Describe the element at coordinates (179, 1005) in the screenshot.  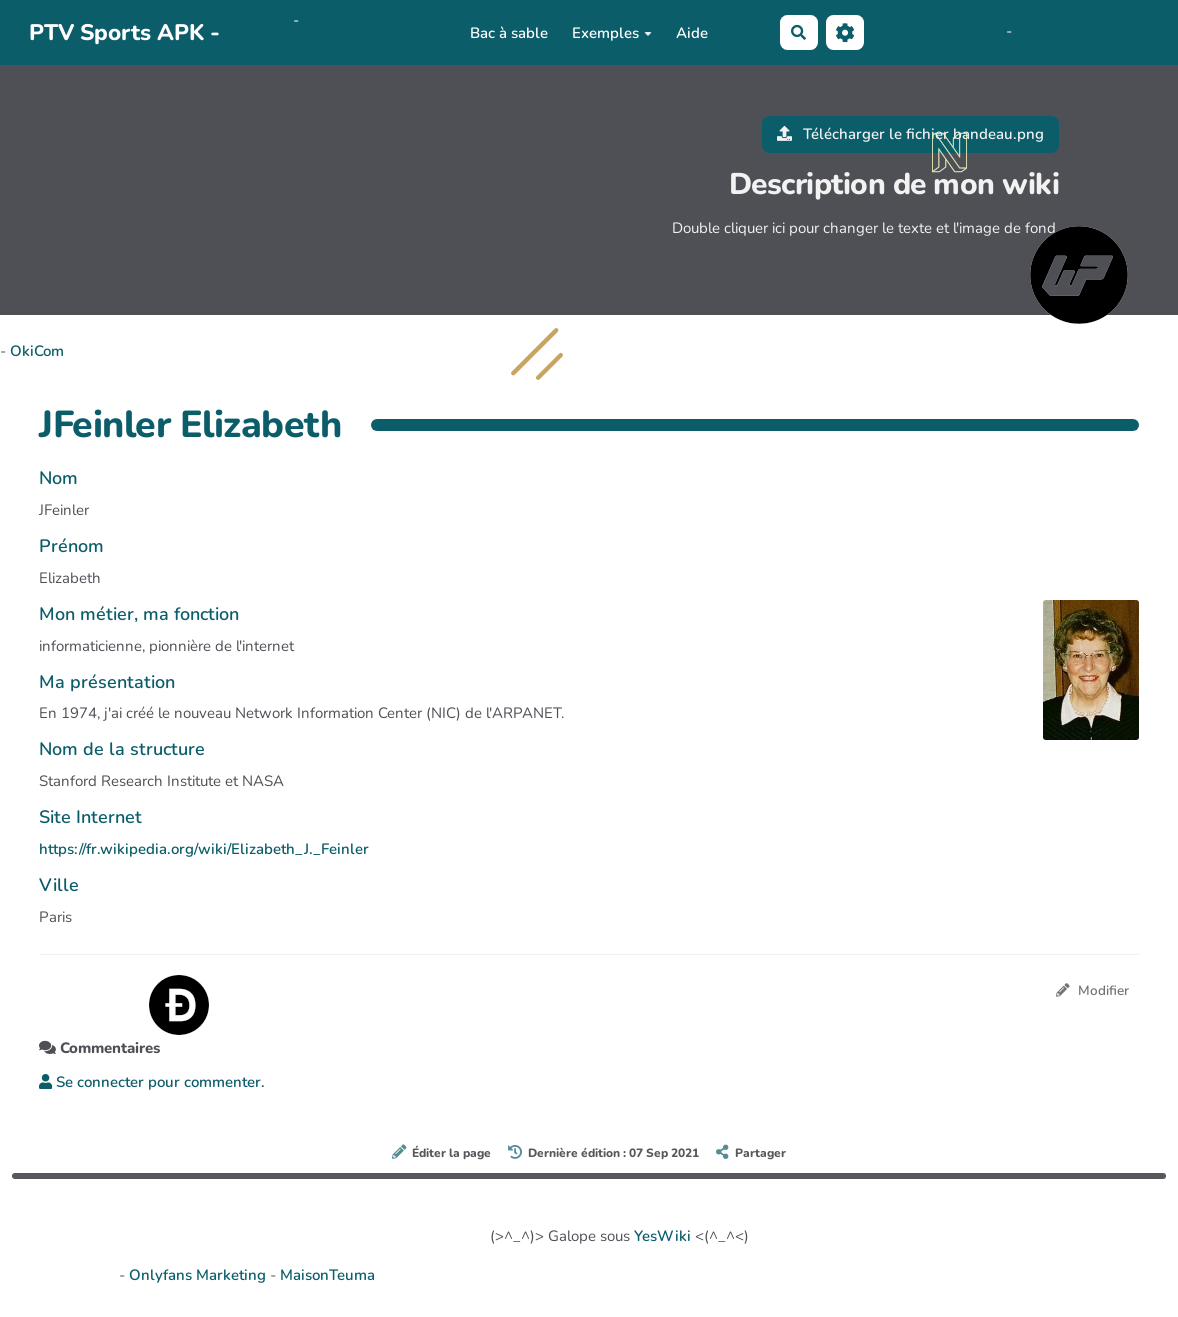
I see `view dogecoin wallet or balance` at that location.